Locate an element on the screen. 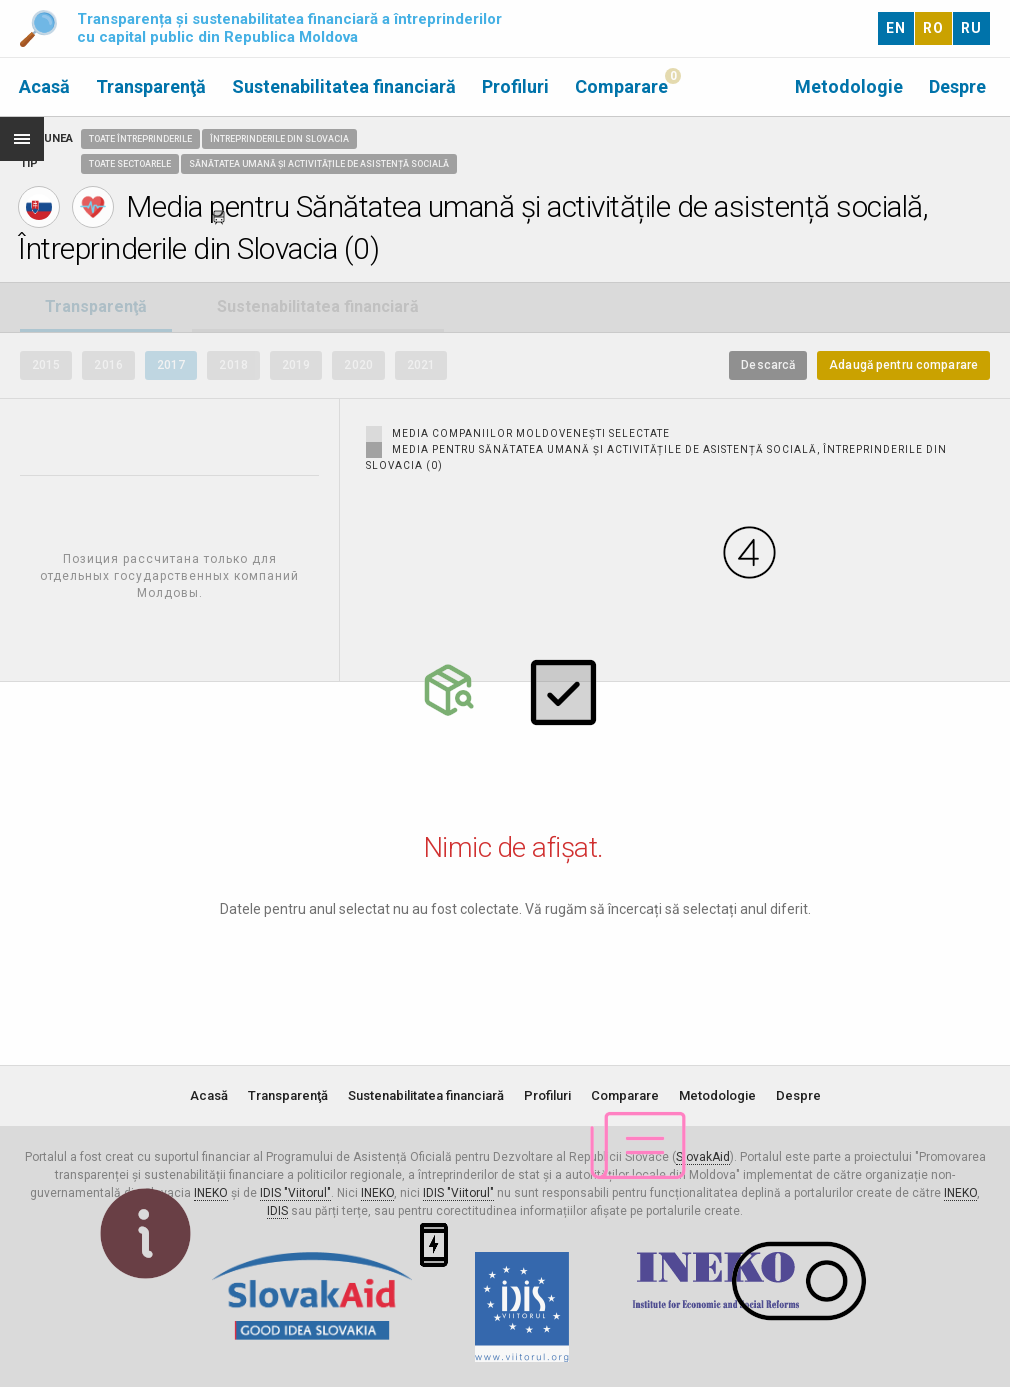 The height and width of the screenshot is (1387, 1010). access train schedules or rail services is located at coordinates (219, 217).